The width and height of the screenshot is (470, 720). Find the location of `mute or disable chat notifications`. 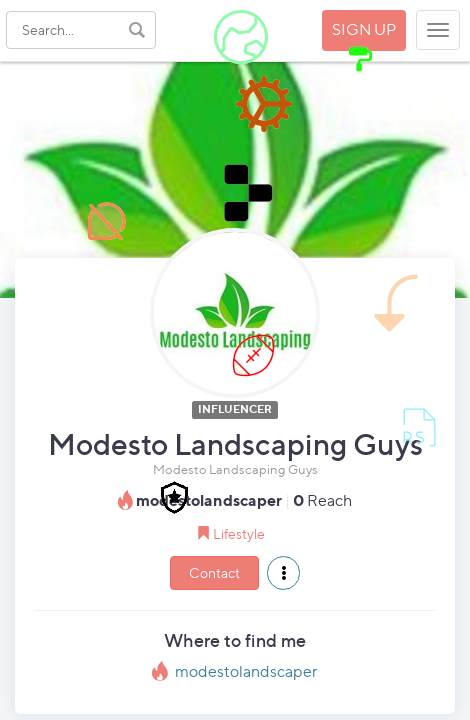

mute or disable chat notifications is located at coordinates (106, 222).